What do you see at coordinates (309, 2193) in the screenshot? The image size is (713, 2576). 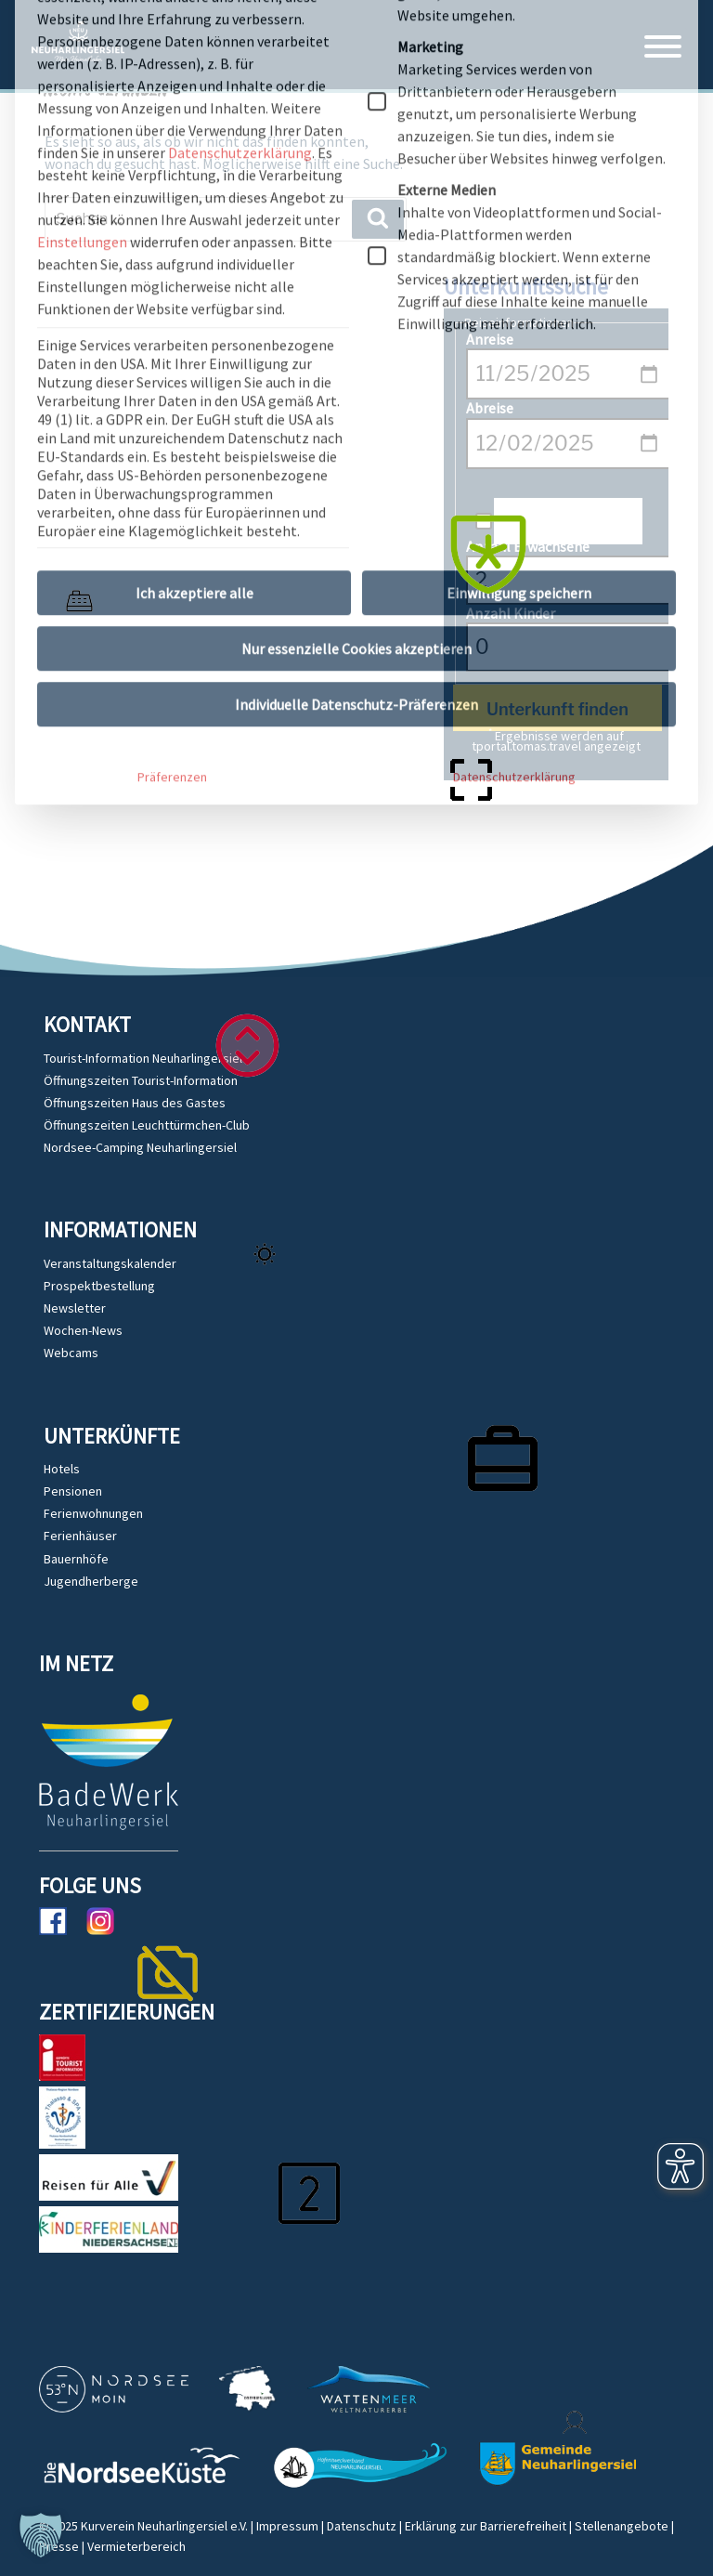 I see `indicates step two in a multi-step process` at bounding box center [309, 2193].